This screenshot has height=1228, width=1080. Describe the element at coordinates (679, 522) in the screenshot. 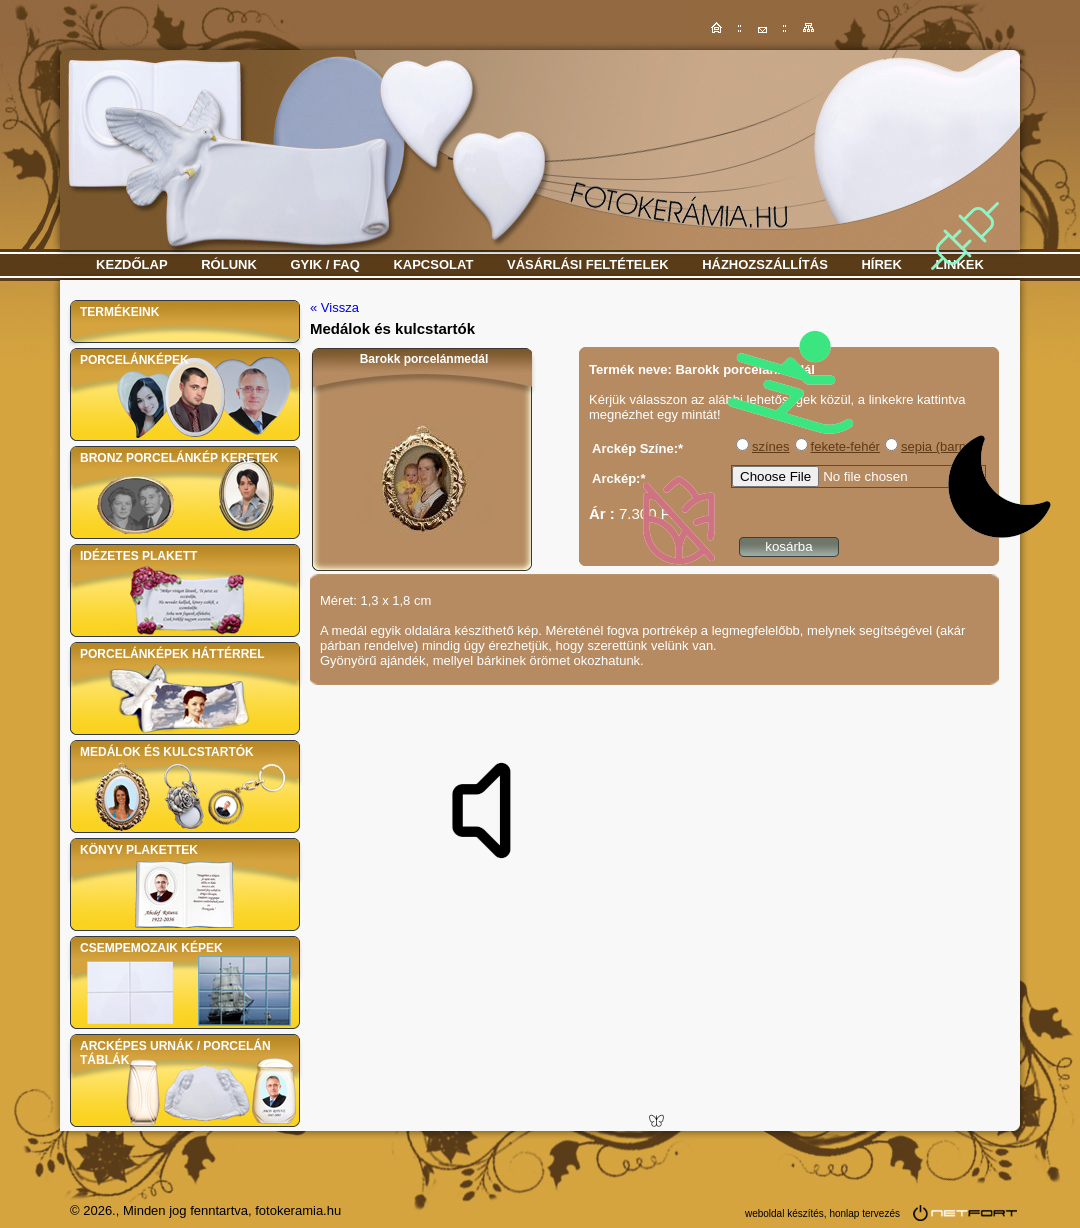

I see `indicates gluten-free or grain-free option` at that location.